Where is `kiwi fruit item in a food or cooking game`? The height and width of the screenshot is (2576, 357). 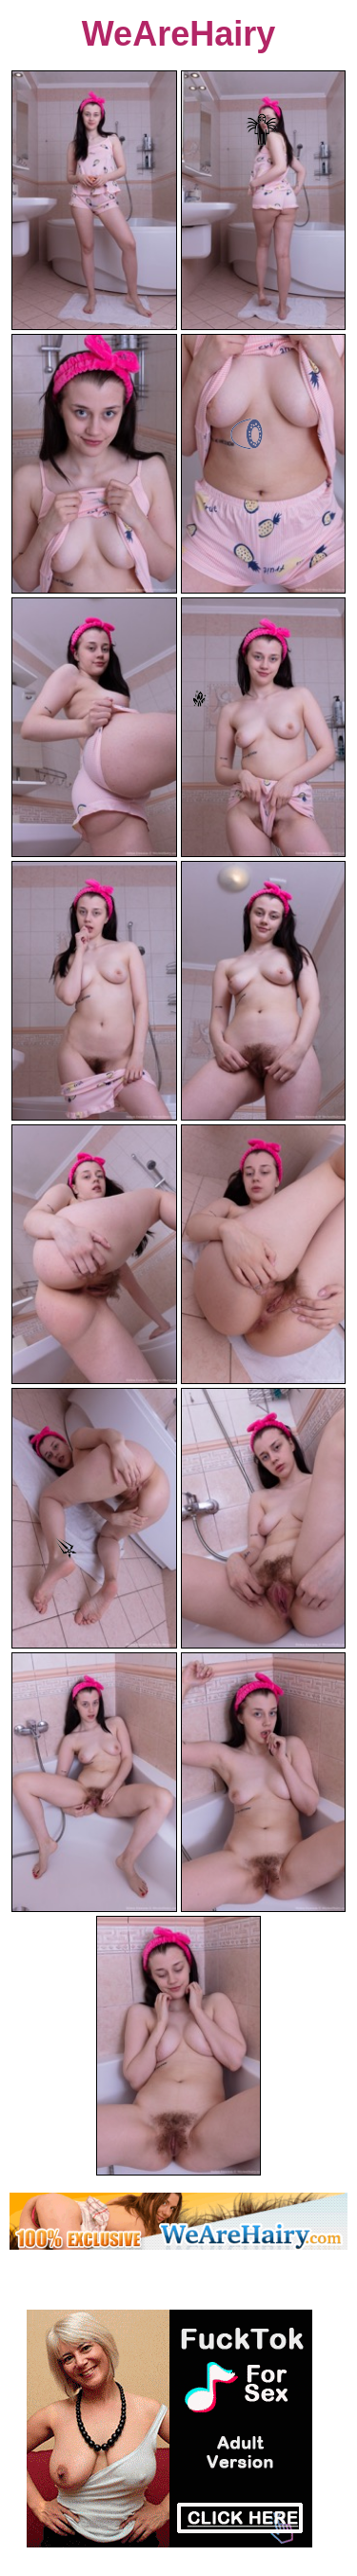 kiwi fruit item in a food or cooking game is located at coordinates (247, 434).